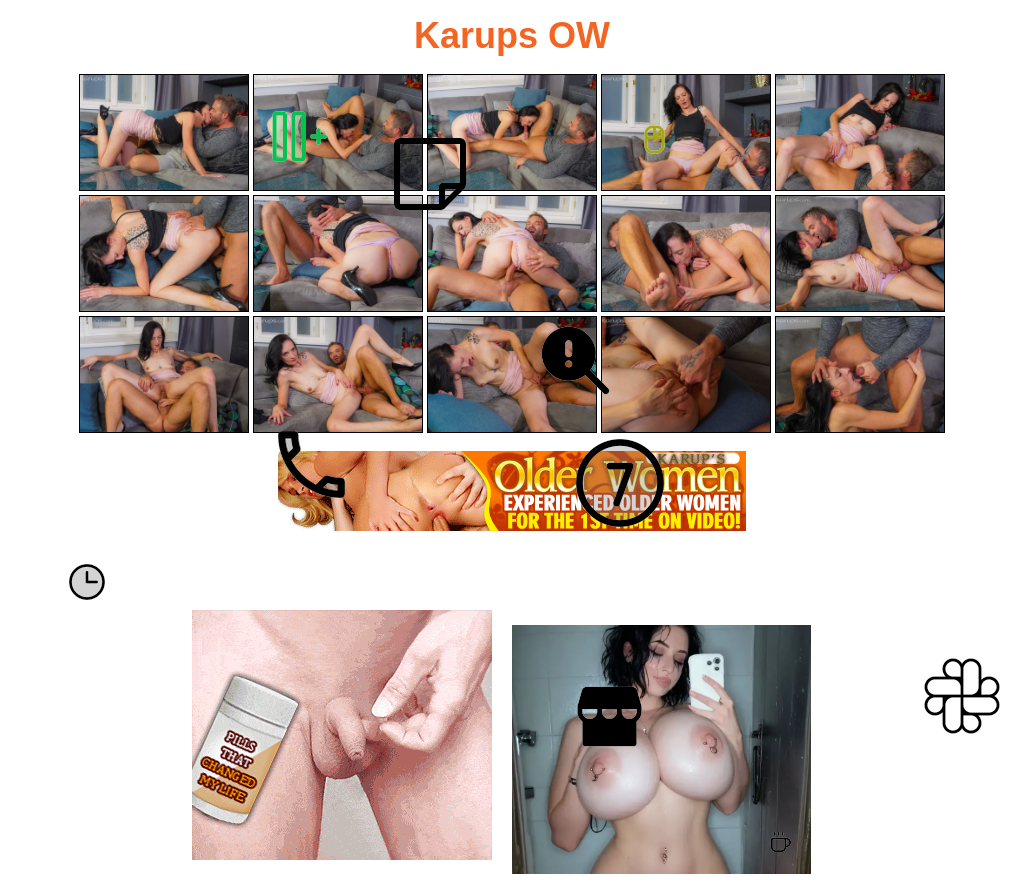 Image resolution: width=1024 pixels, height=884 pixels. Describe the element at coordinates (87, 582) in the screenshot. I see `view current time` at that location.